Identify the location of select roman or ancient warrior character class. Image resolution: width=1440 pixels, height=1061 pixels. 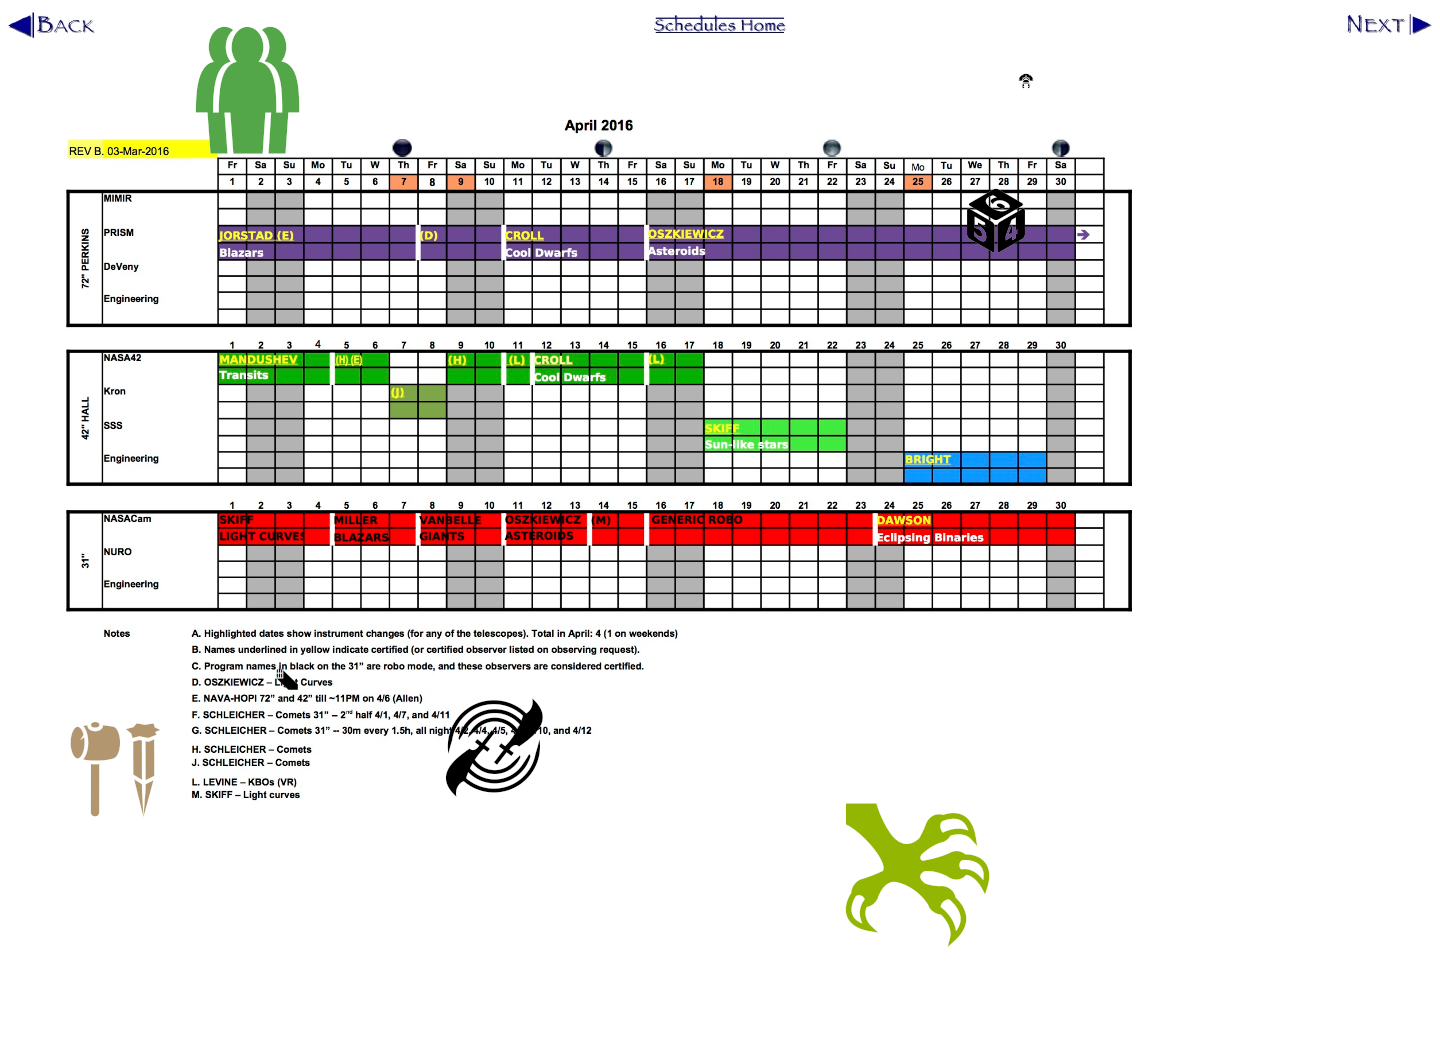
(1026, 81).